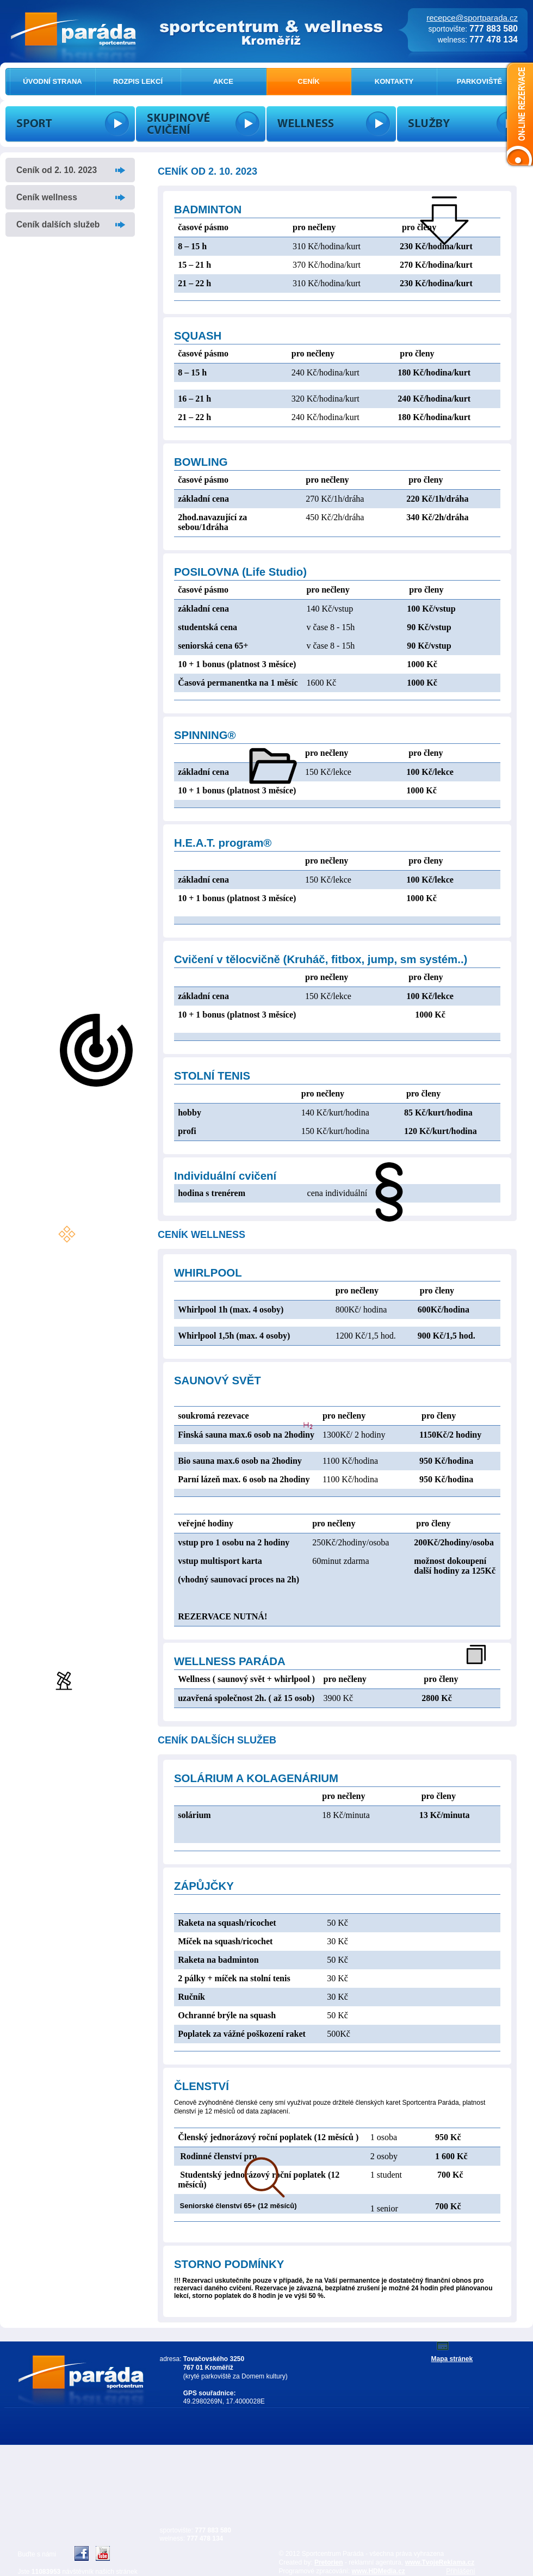 This screenshot has height=2576, width=533. What do you see at coordinates (443, 2346) in the screenshot?
I see `manage payment methods` at bounding box center [443, 2346].